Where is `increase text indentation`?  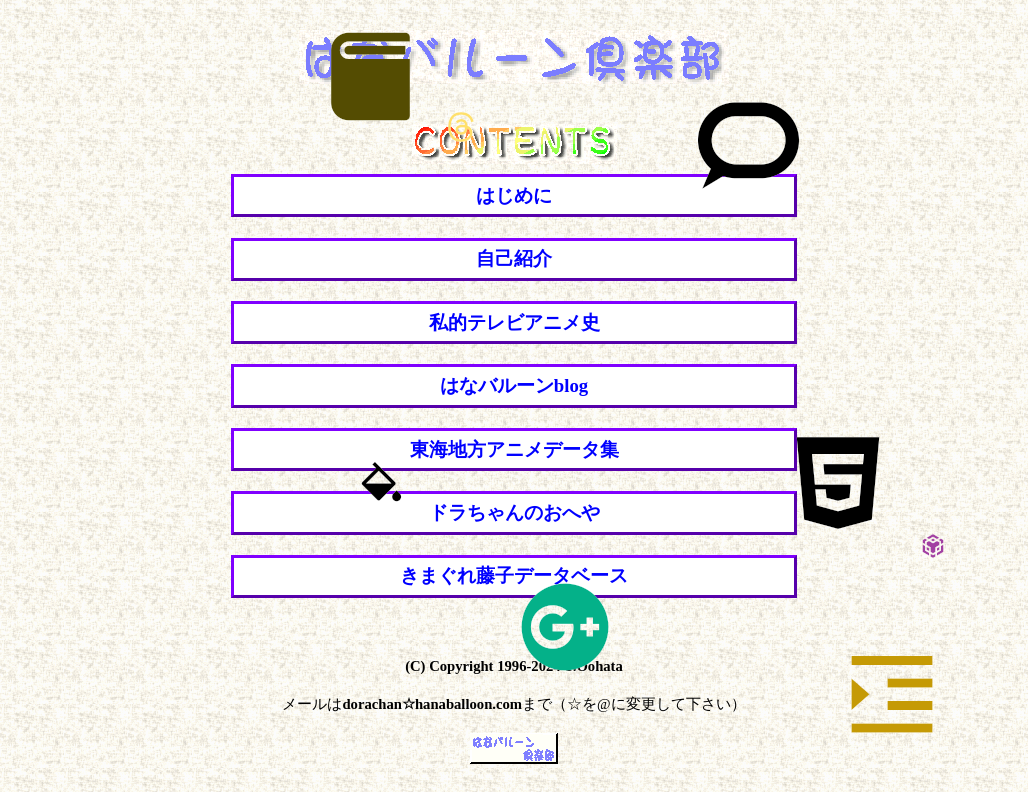
increase text indentation is located at coordinates (892, 692).